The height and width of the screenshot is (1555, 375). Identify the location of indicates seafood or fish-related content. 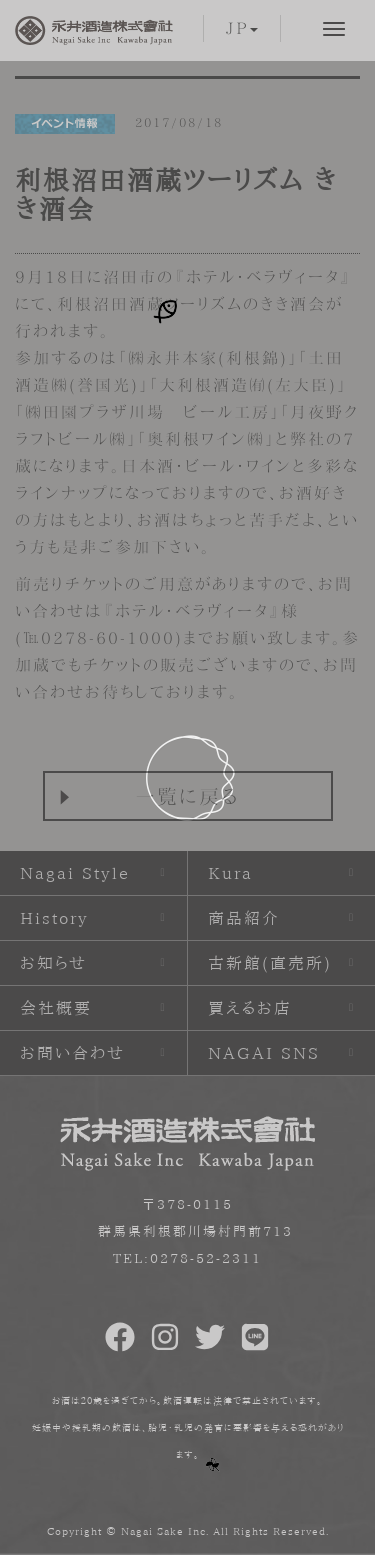
(166, 311).